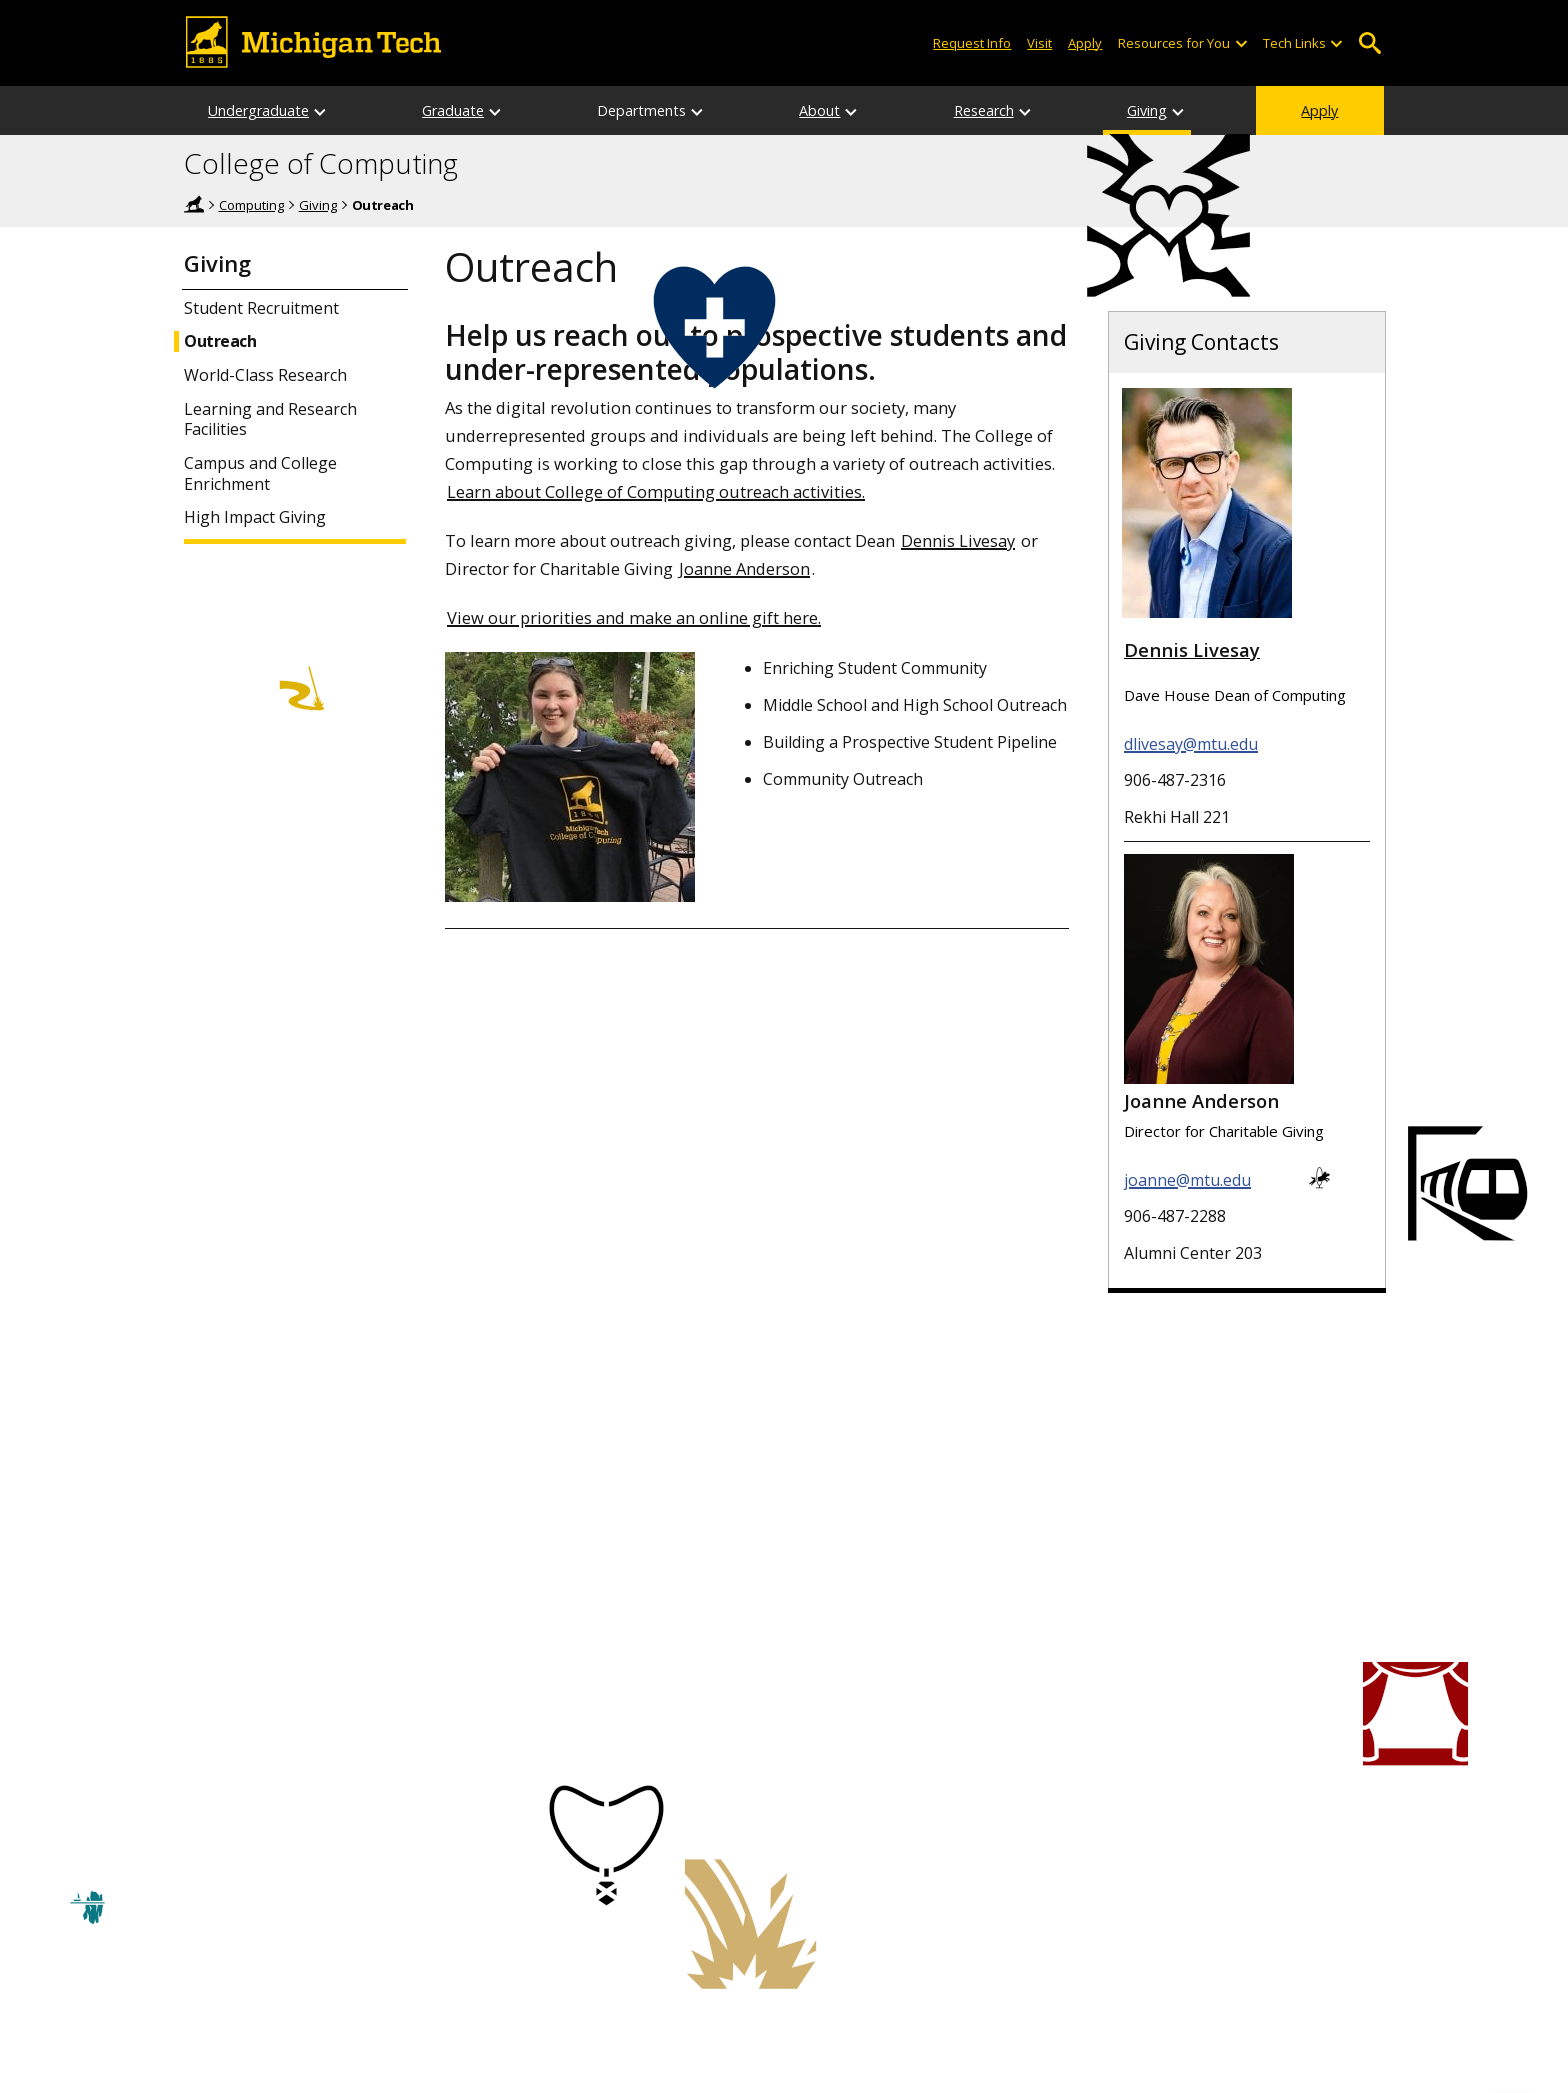  What do you see at coordinates (302, 689) in the screenshot?
I see `activate laser attack ability` at bounding box center [302, 689].